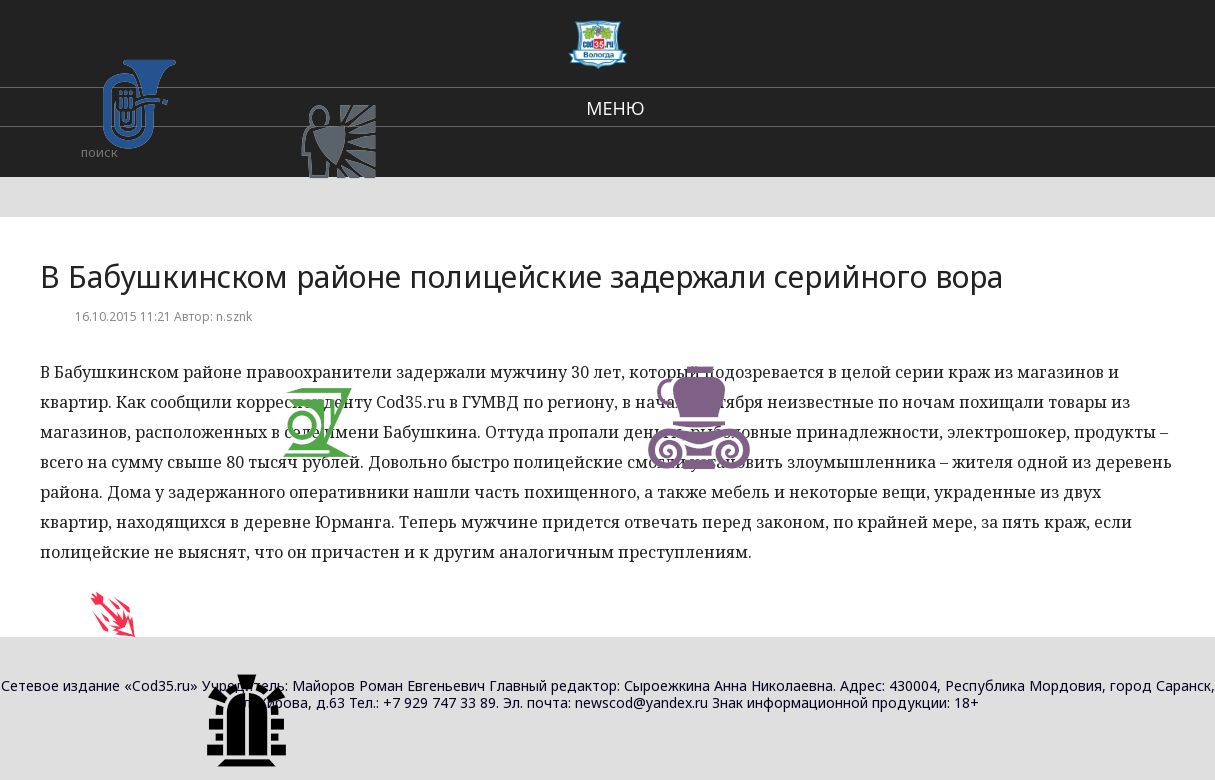 The height and width of the screenshot is (780, 1215). What do you see at coordinates (699, 417) in the screenshot?
I see `decorative item or artifact in a game inventory` at bounding box center [699, 417].